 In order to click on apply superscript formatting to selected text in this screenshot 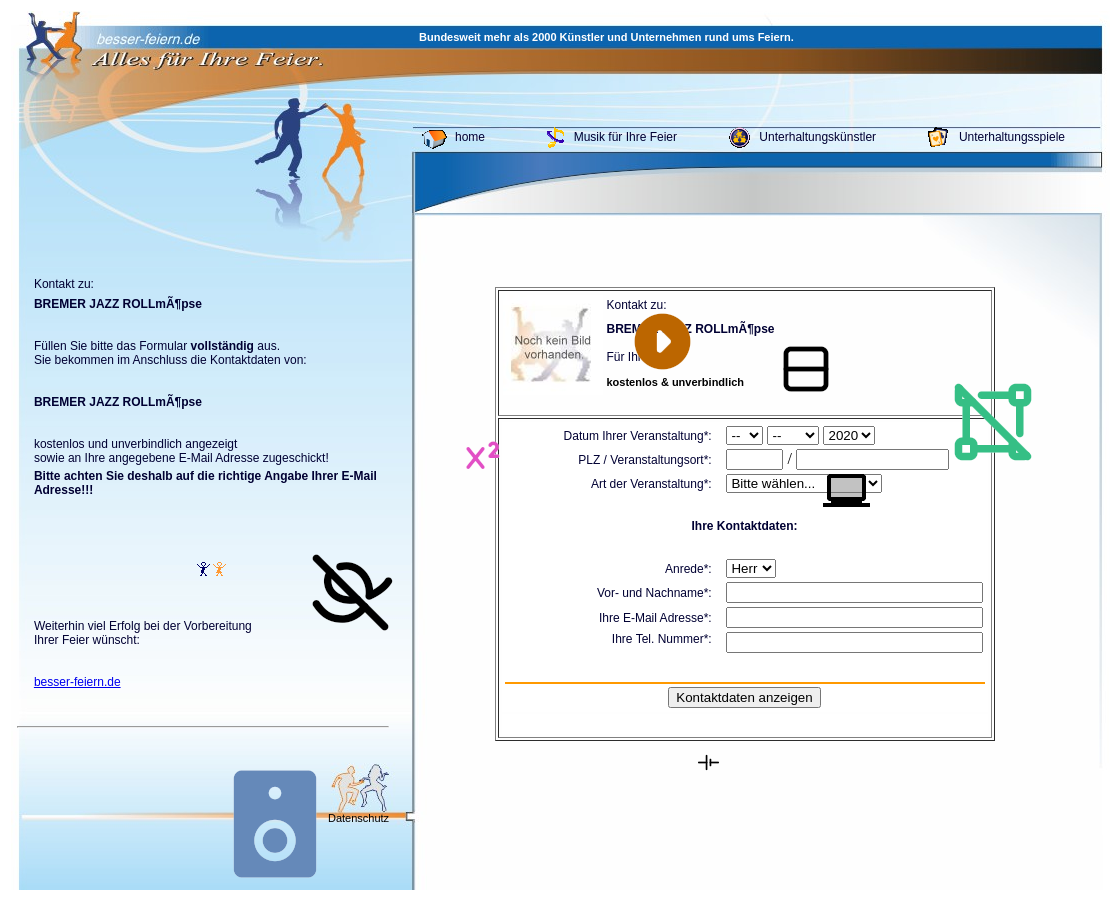, I will do `click(481, 458)`.